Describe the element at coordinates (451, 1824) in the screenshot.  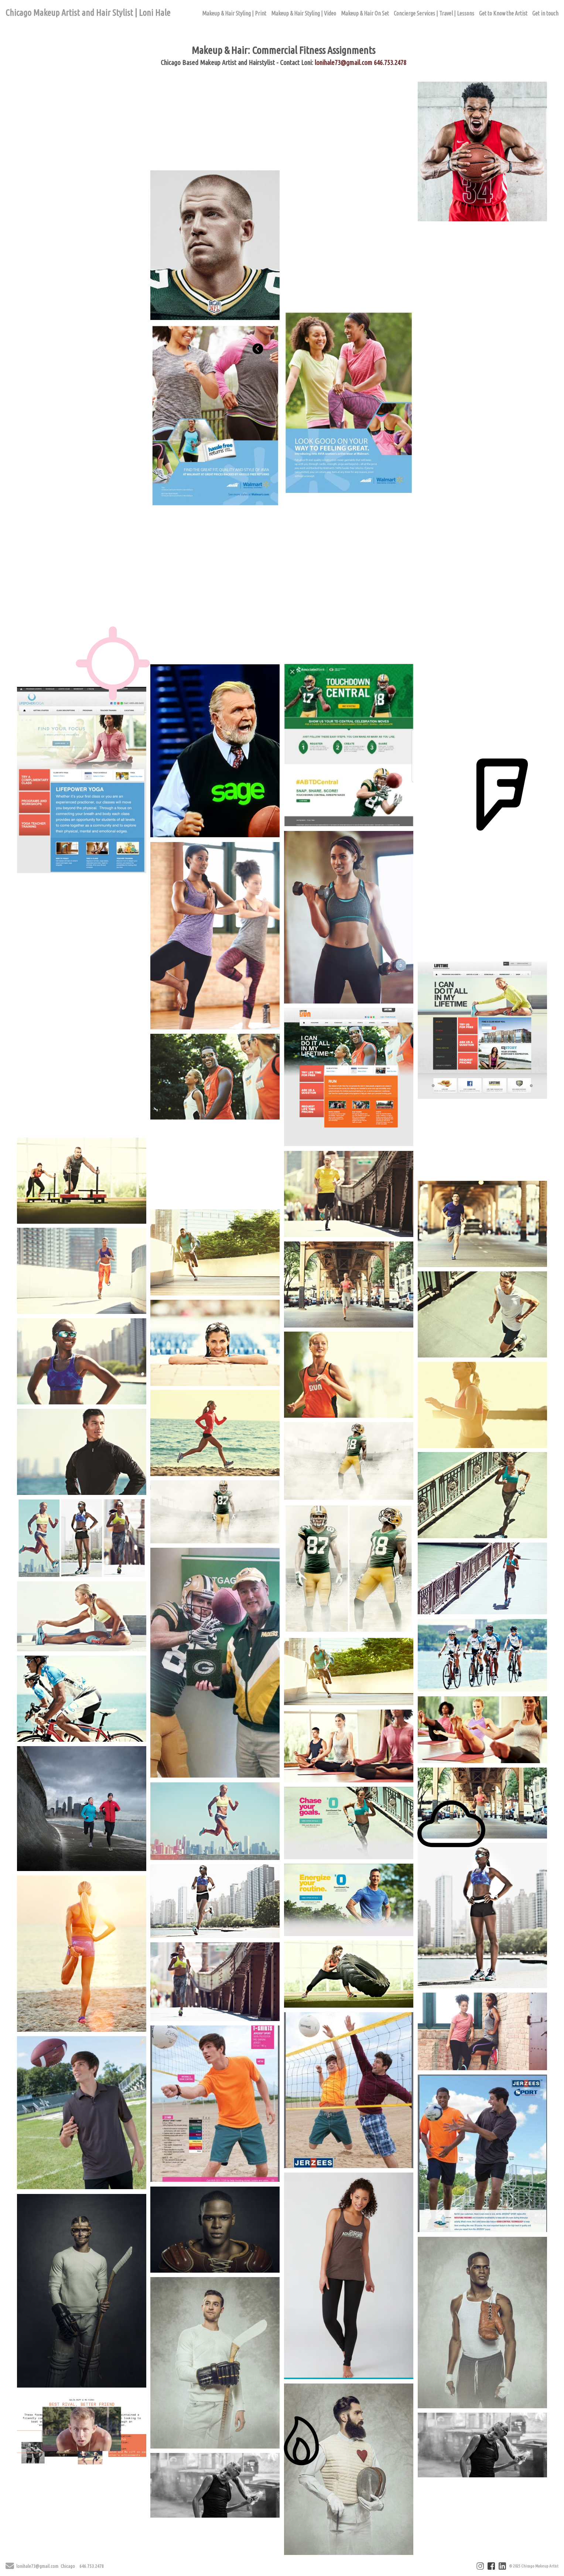
I see `indicates cloudy weather conditions` at that location.